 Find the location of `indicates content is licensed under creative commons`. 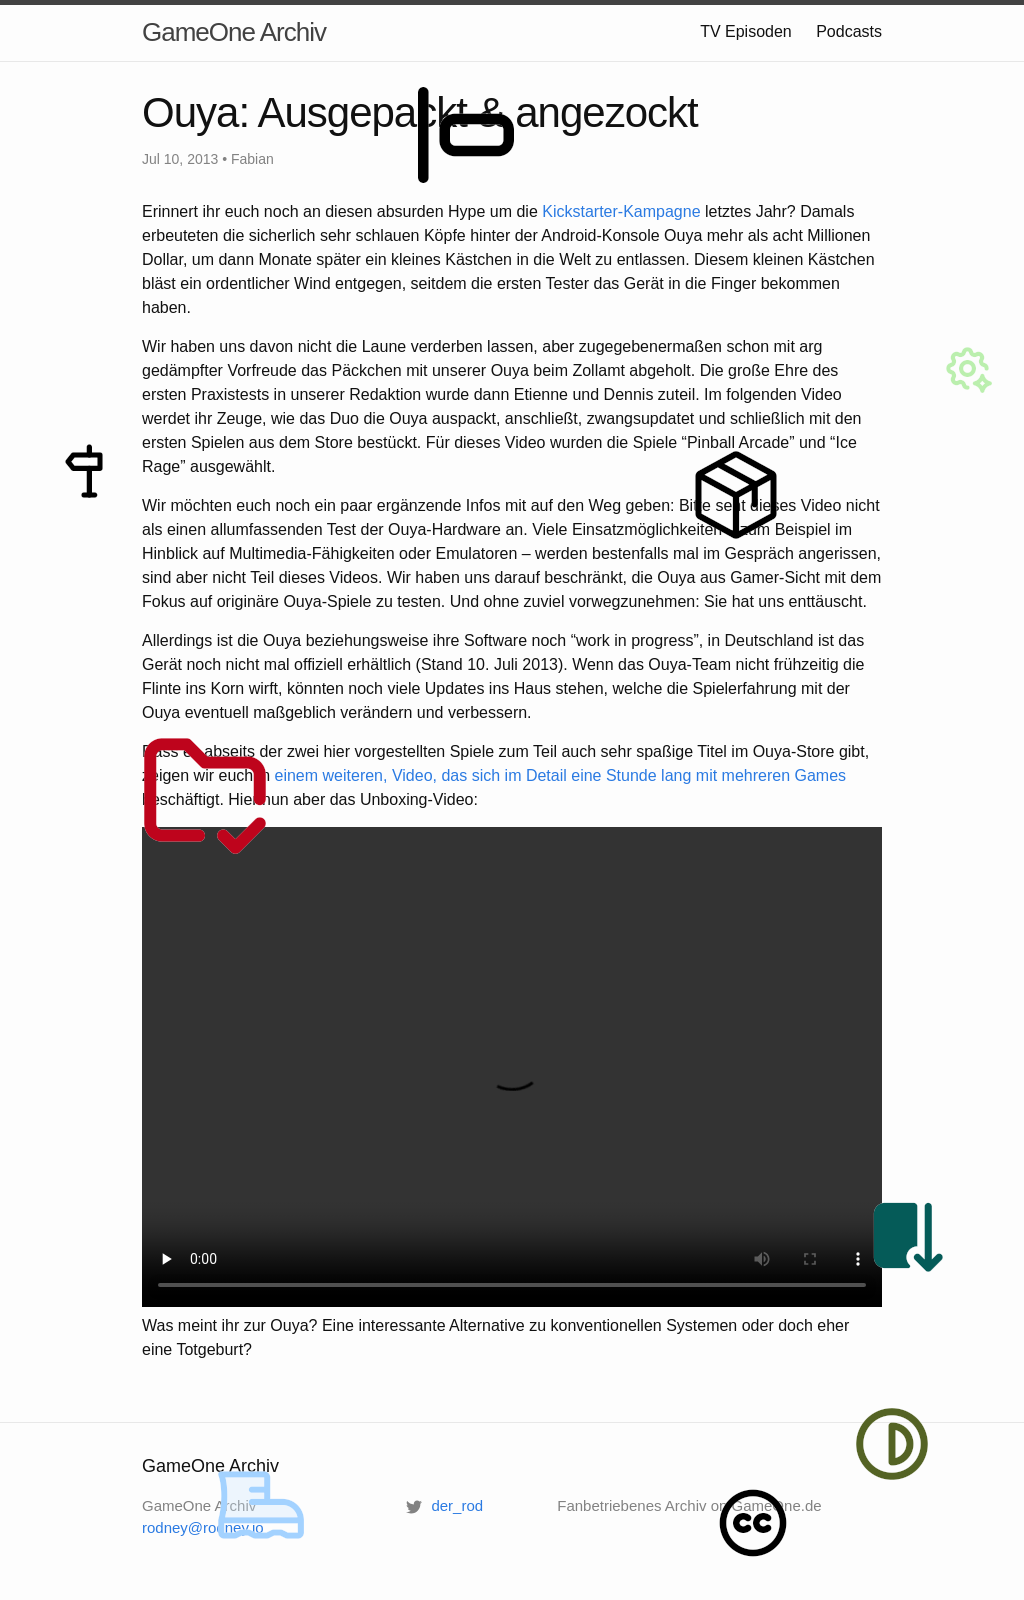

indicates content is licensed under creative commons is located at coordinates (753, 1523).